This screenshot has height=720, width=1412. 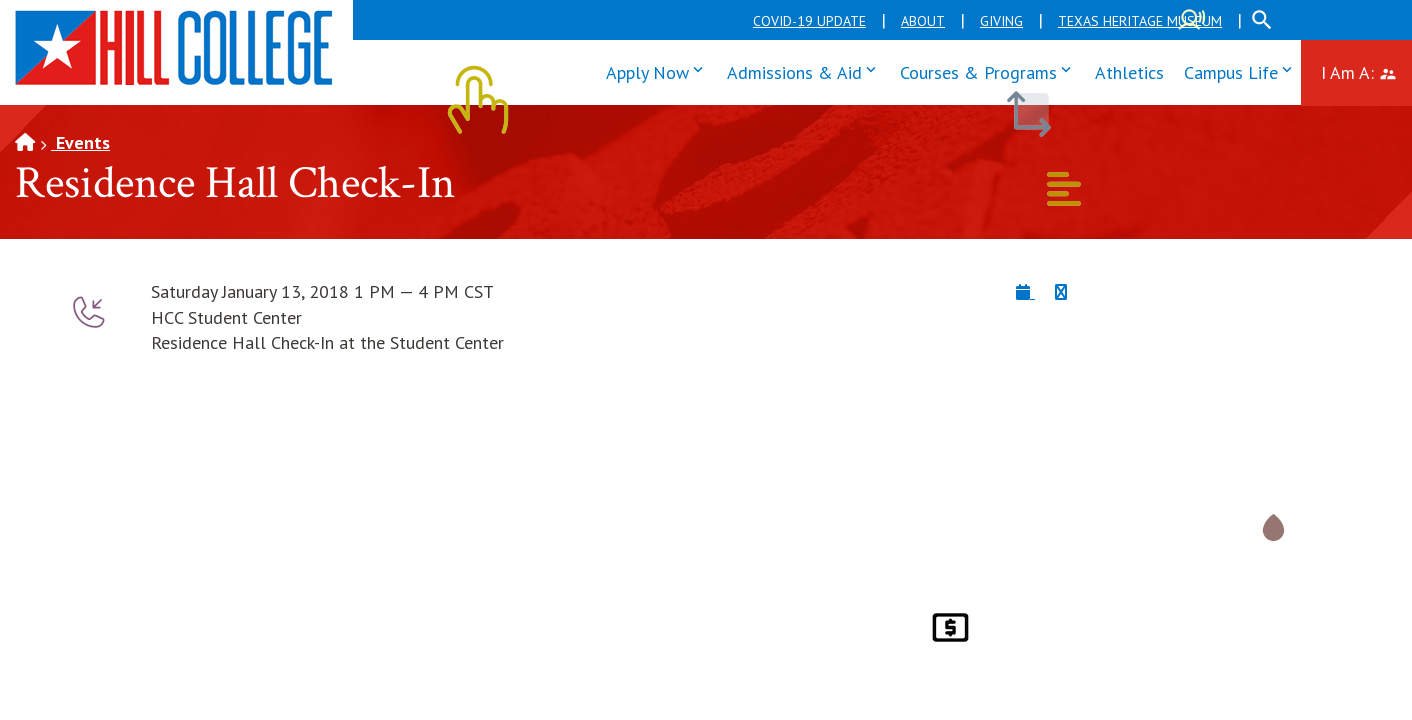 What do you see at coordinates (89, 311) in the screenshot?
I see `incoming call notification` at bounding box center [89, 311].